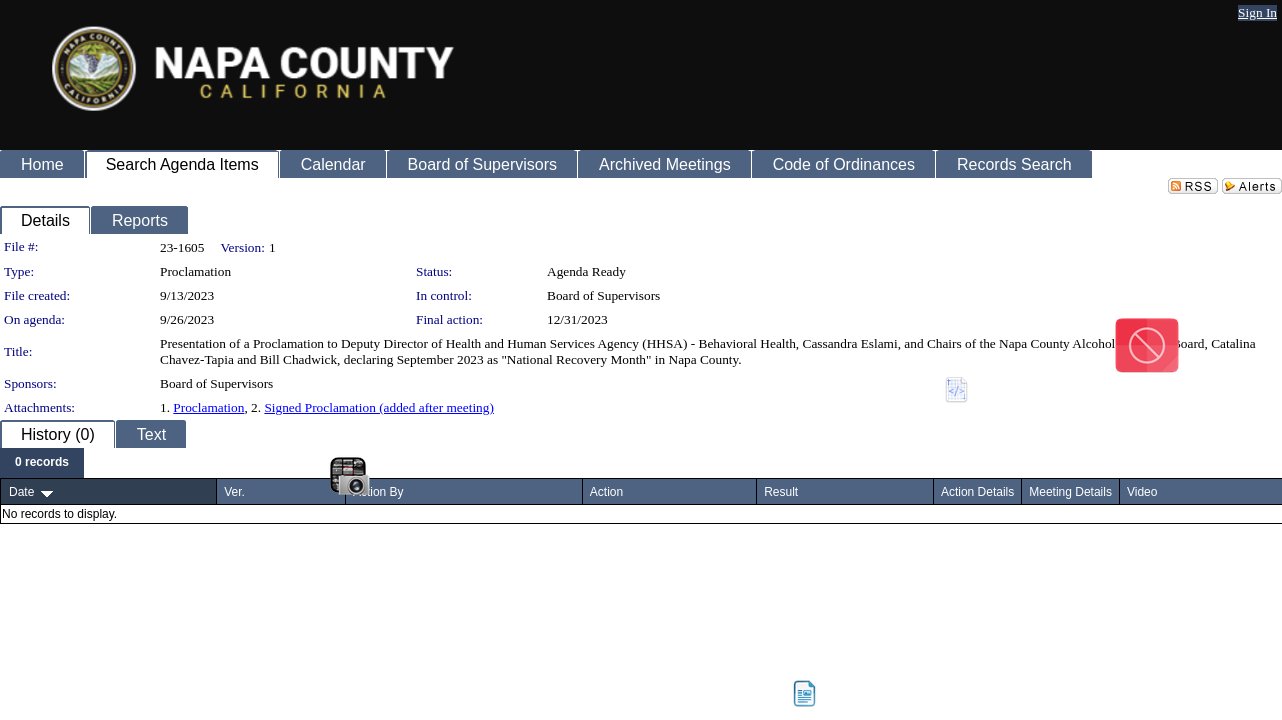 This screenshot has width=1282, height=720. What do you see at coordinates (348, 475) in the screenshot?
I see `open image capture to import photos from cameras or scanners` at bounding box center [348, 475].